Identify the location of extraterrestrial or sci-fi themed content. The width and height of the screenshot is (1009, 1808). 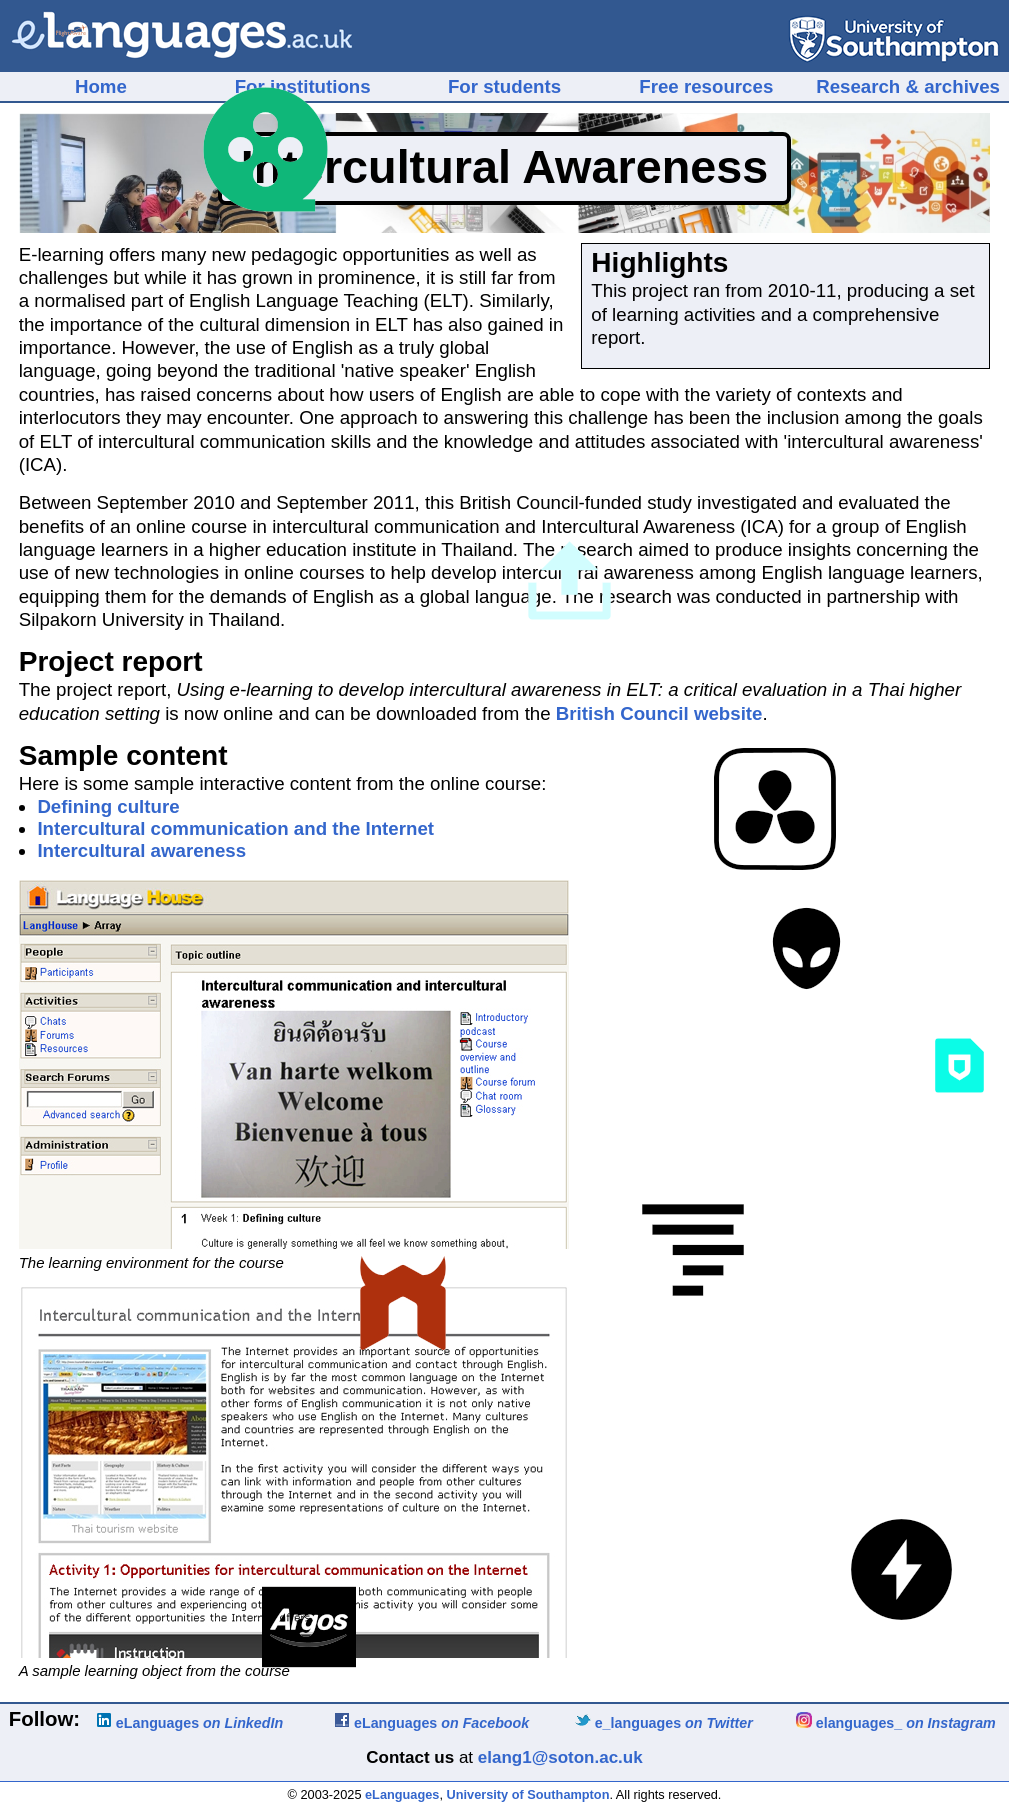
(806, 947).